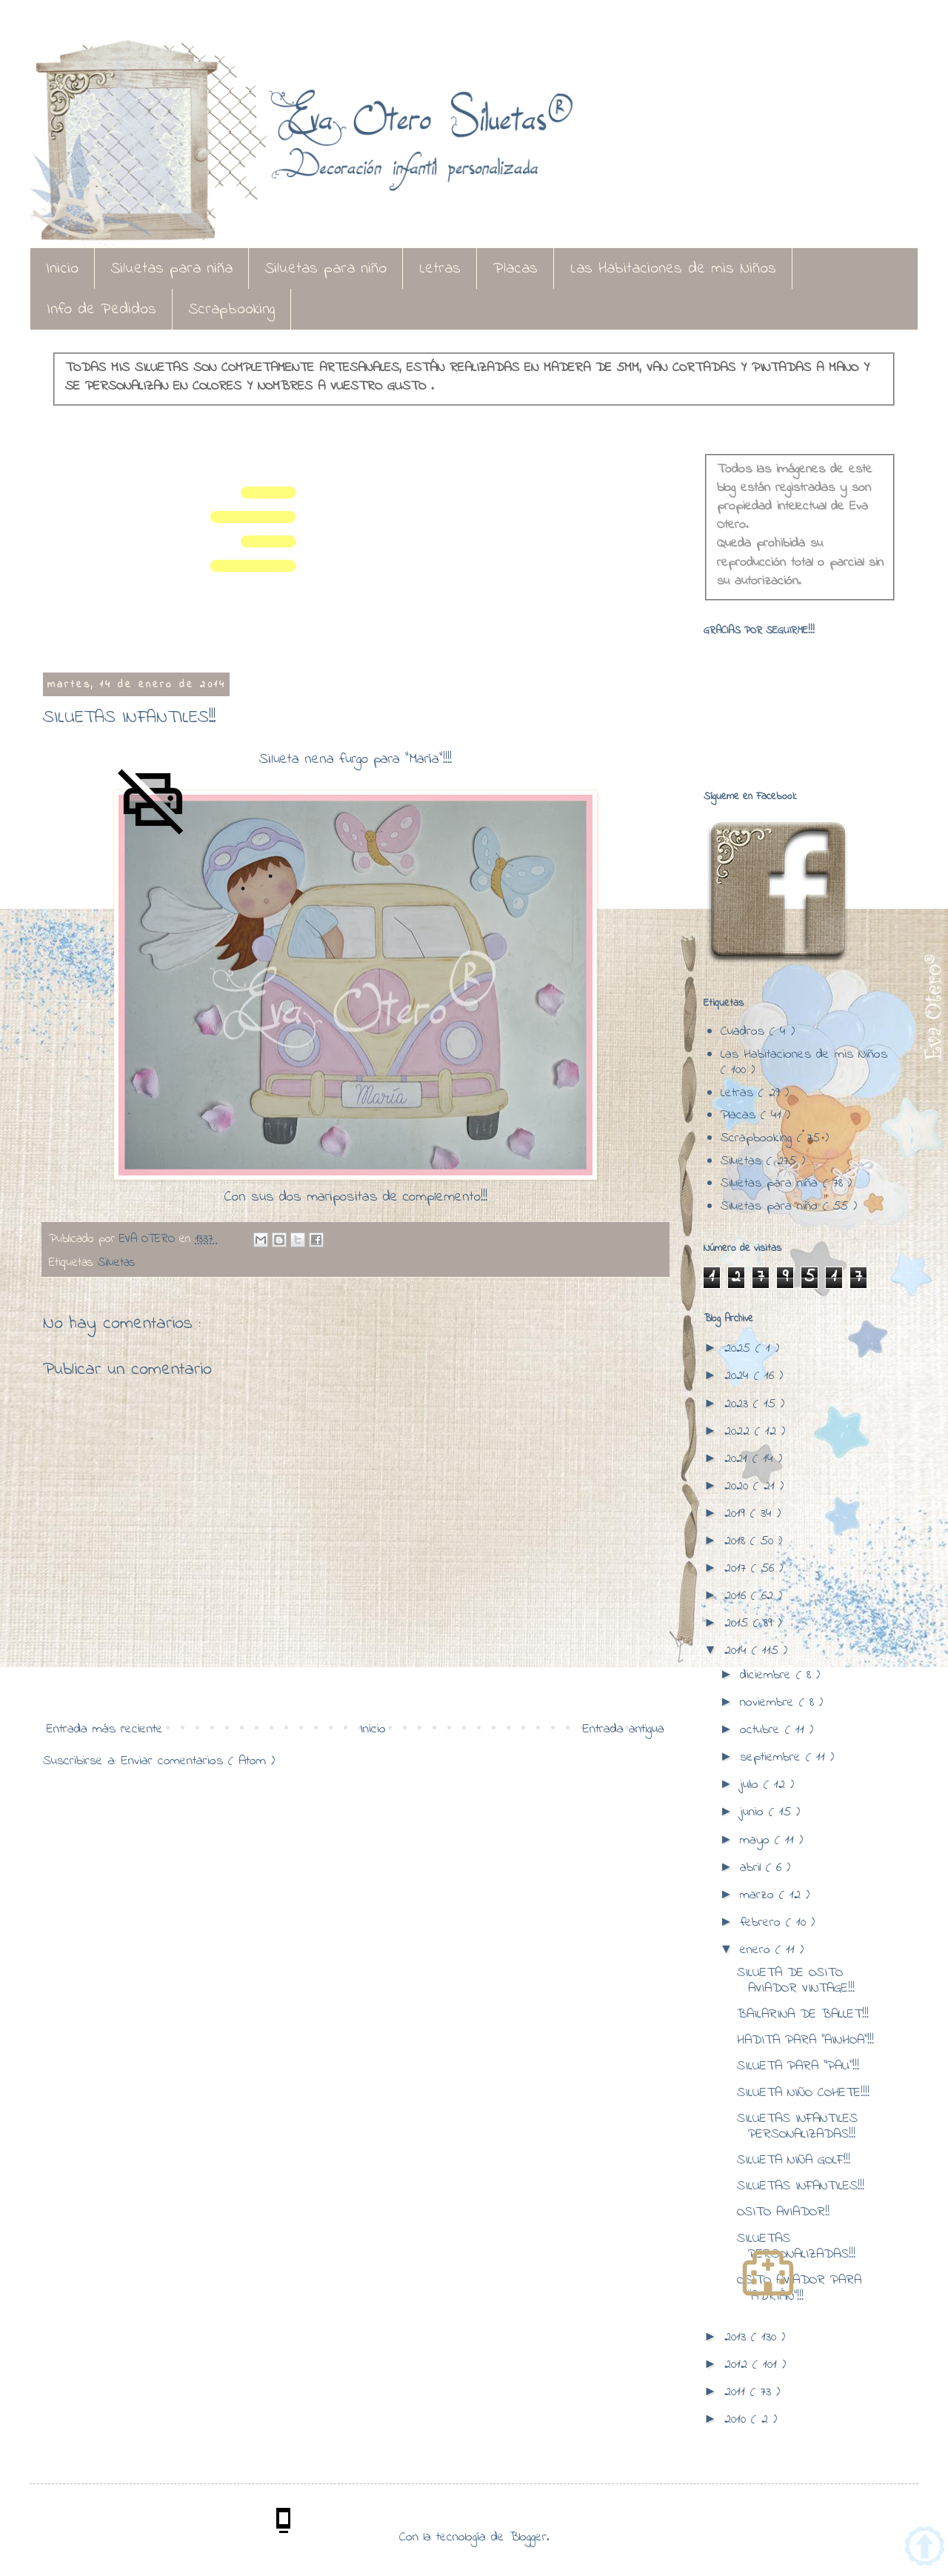  Describe the element at coordinates (253, 529) in the screenshot. I see `align text to the right` at that location.